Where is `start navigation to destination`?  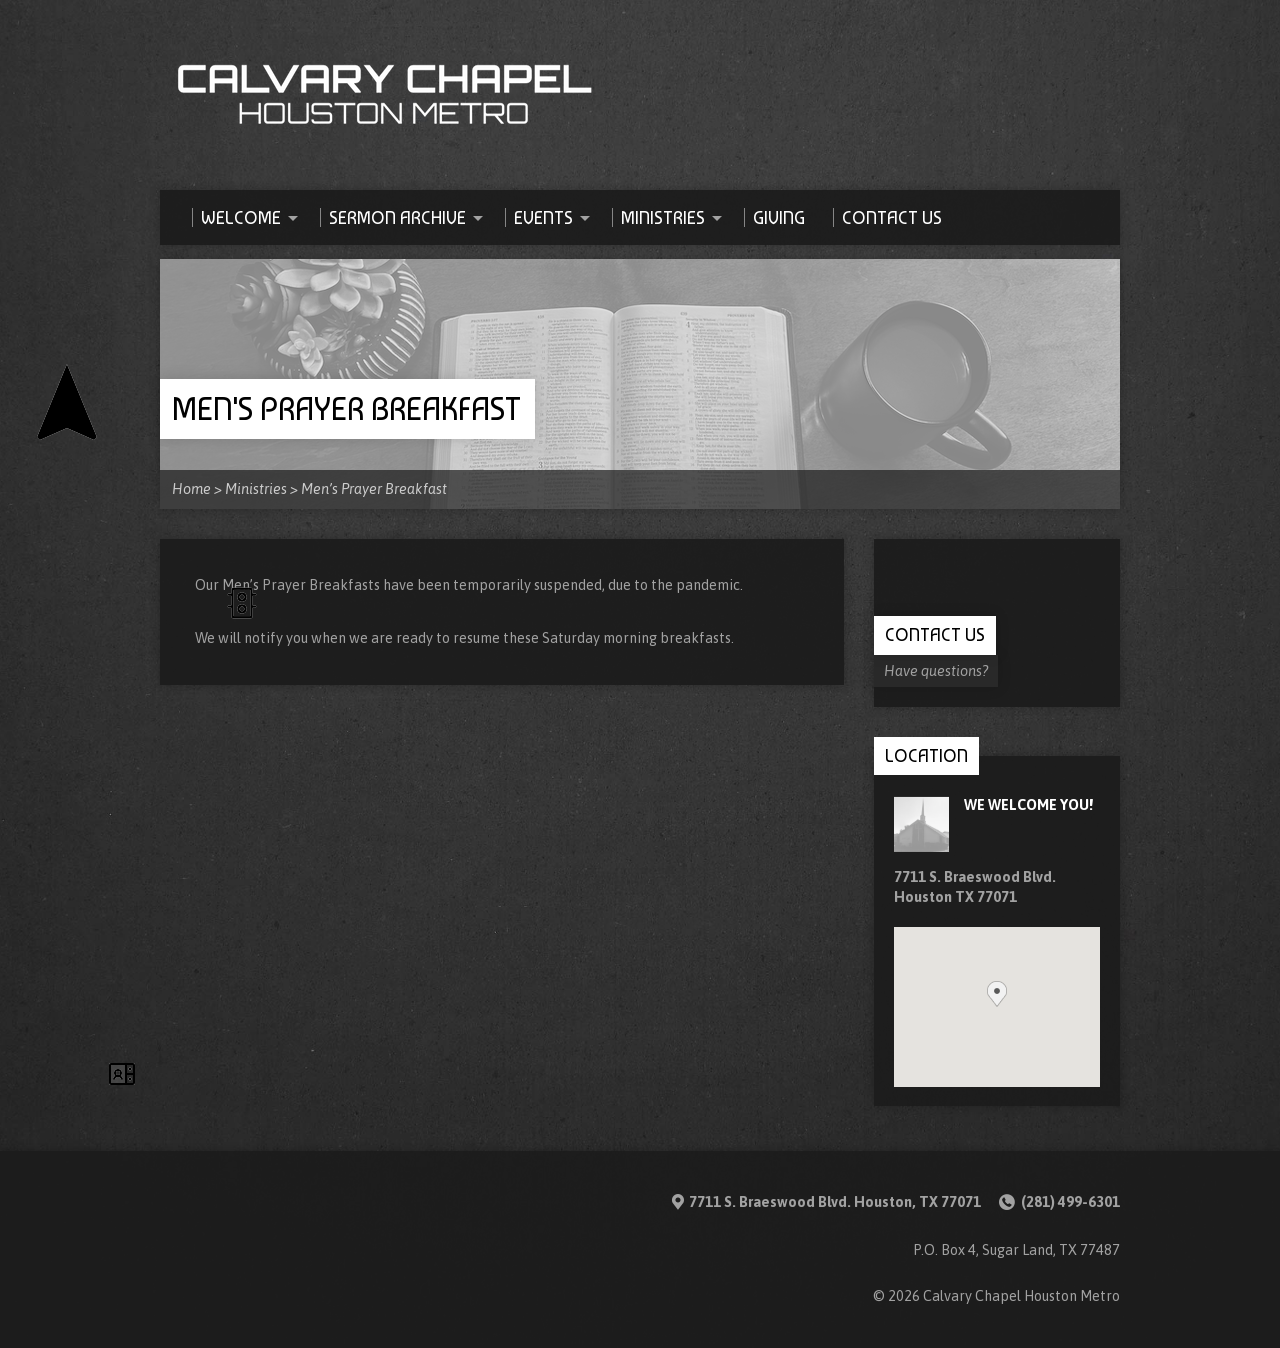 start navigation to destination is located at coordinates (67, 404).